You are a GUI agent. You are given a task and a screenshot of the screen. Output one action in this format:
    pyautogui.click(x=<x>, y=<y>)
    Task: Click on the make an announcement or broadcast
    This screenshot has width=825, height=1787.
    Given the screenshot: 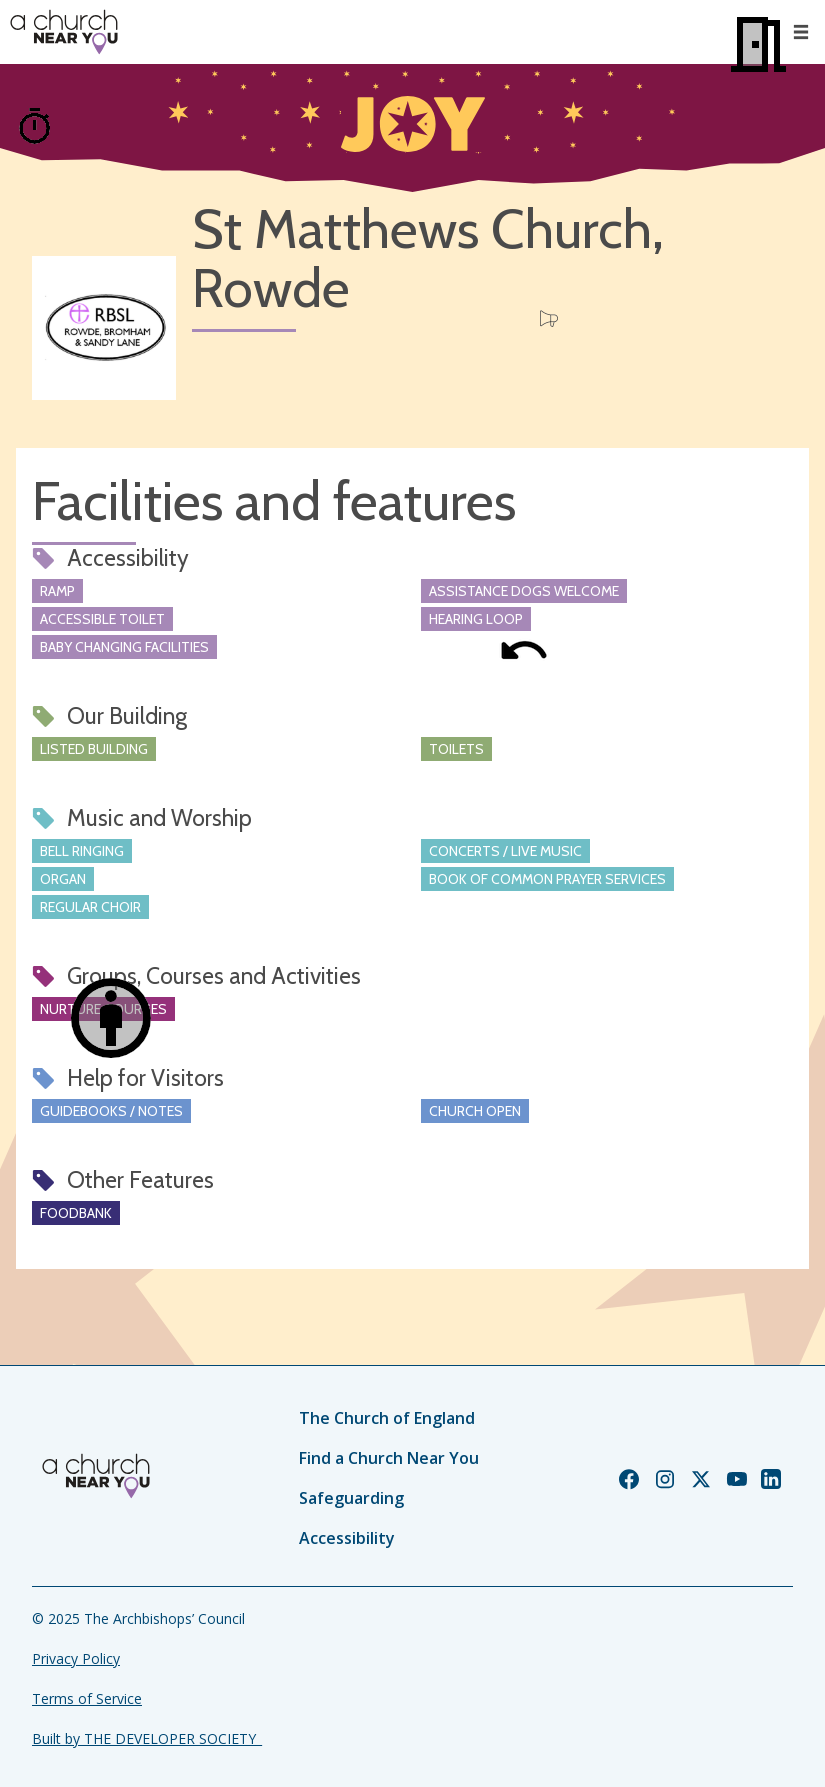 What is the action you would take?
    pyautogui.click(x=548, y=319)
    